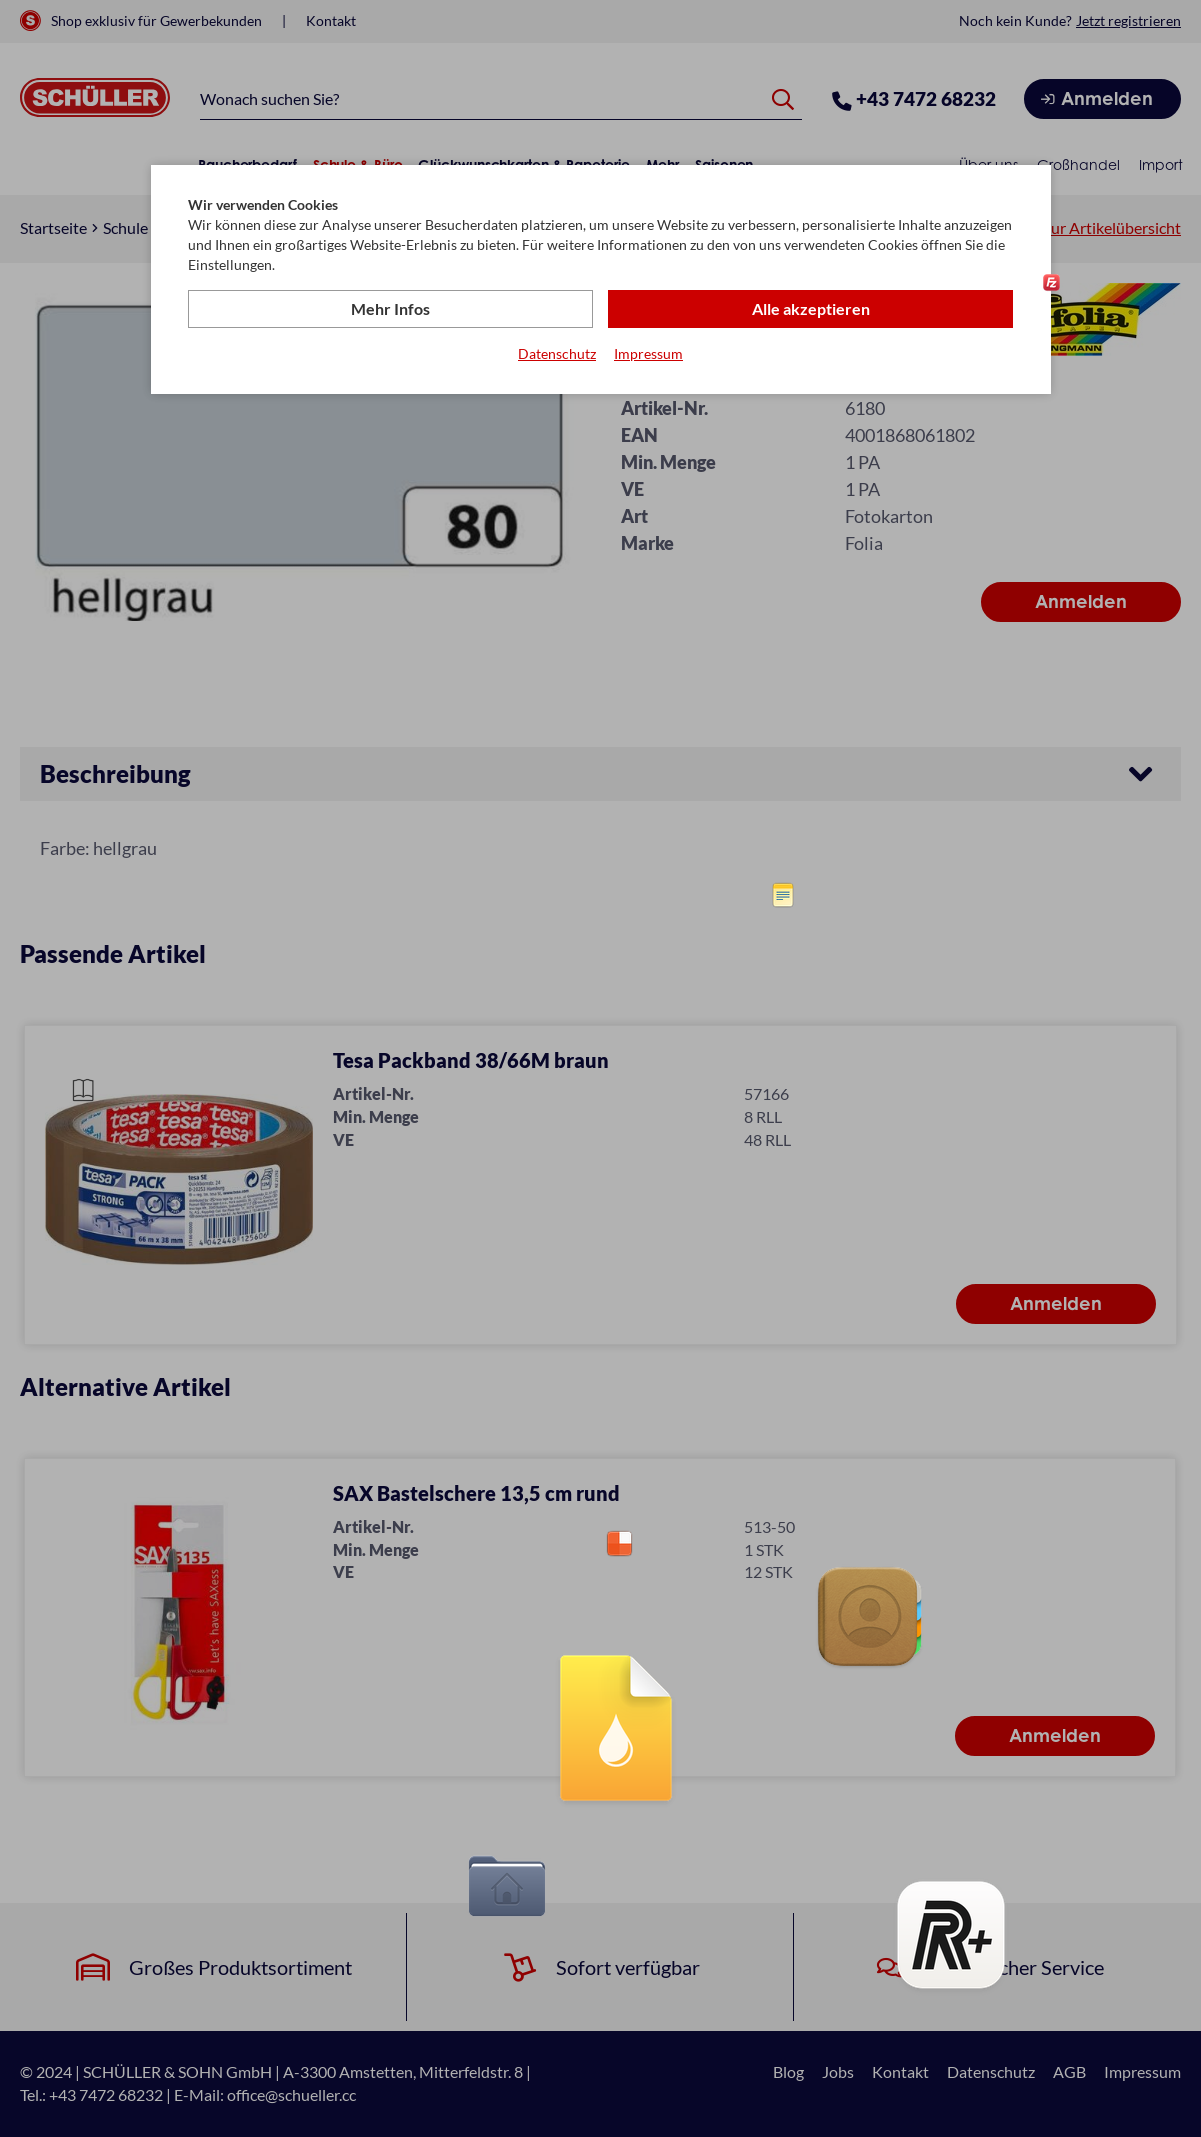 This screenshot has width=1201, height=2137. What do you see at coordinates (616, 1728) in the screenshot?
I see `an ICC color profile file` at bounding box center [616, 1728].